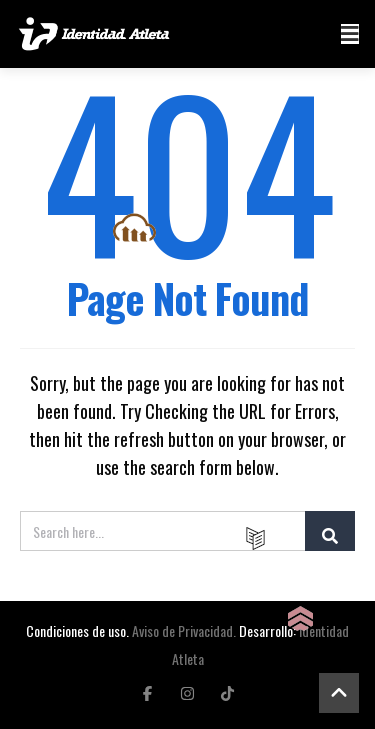 The width and height of the screenshot is (375, 729). I want to click on open koyeb cloud platform, so click(300, 618).